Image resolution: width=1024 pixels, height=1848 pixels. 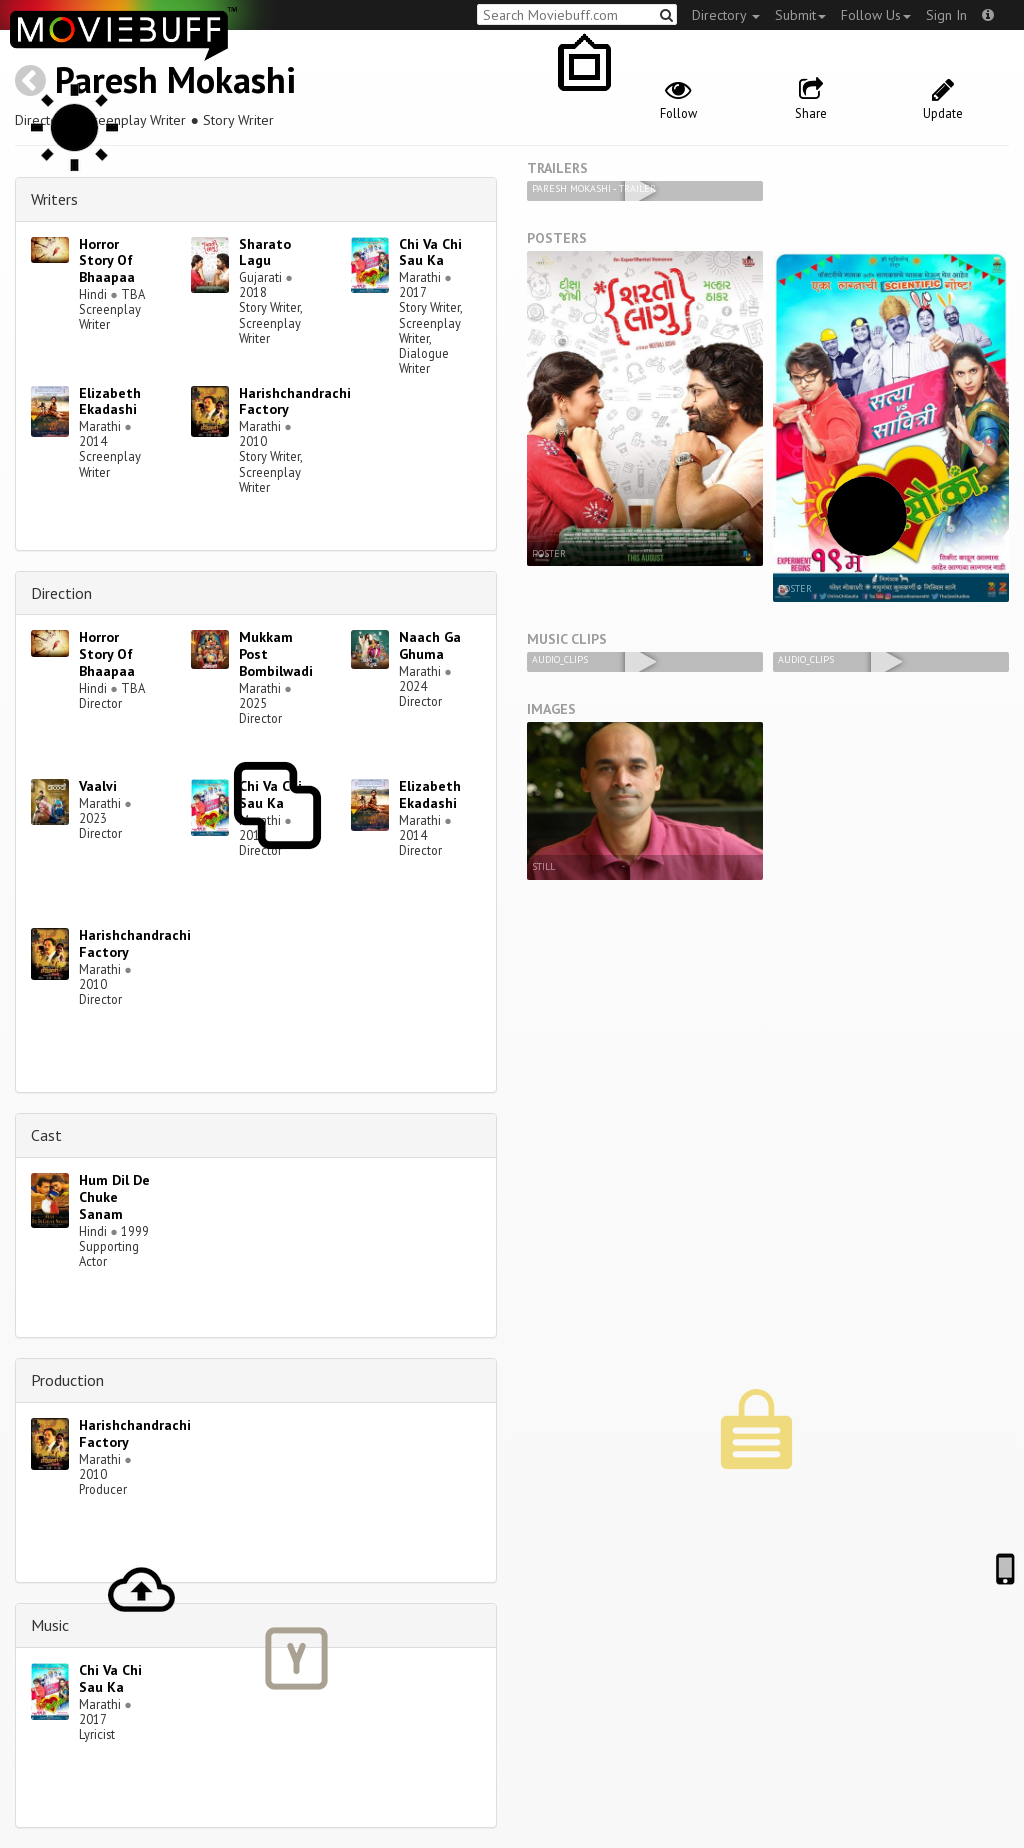 I want to click on view framed photos or artwork, so click(x=584, y=64).